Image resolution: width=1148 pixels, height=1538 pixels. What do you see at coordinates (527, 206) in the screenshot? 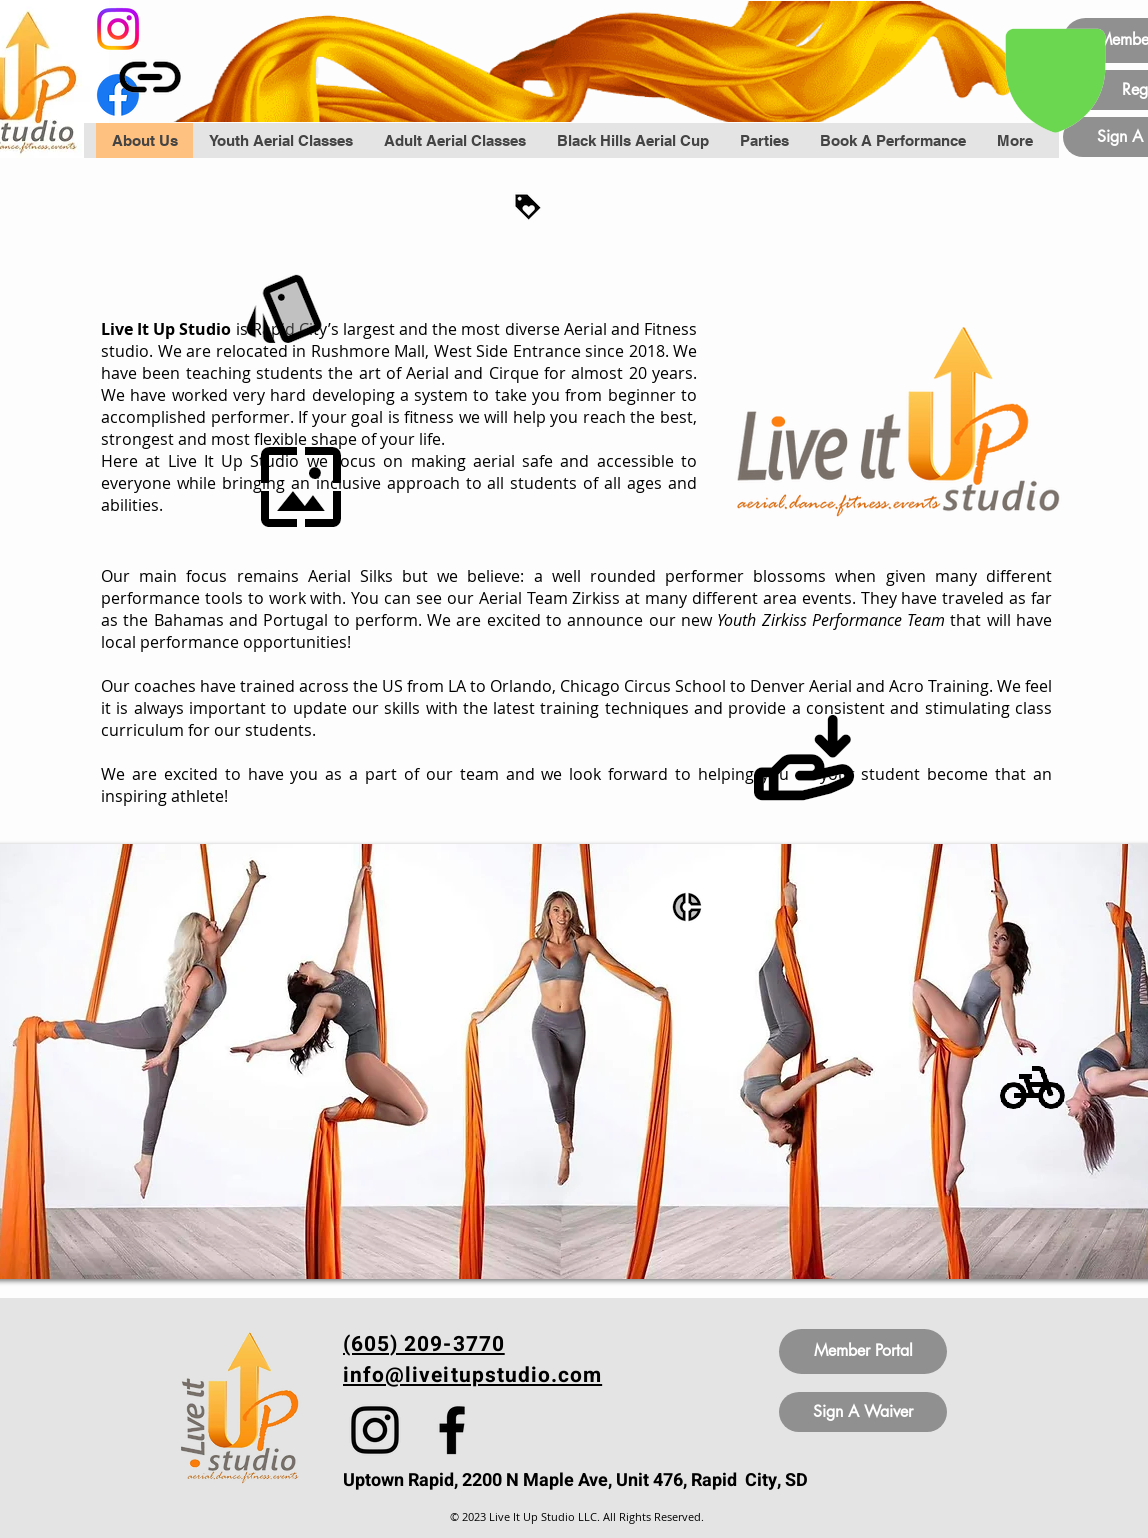
I see `view loyalty rewards or points` at bounding box center [527, 206].